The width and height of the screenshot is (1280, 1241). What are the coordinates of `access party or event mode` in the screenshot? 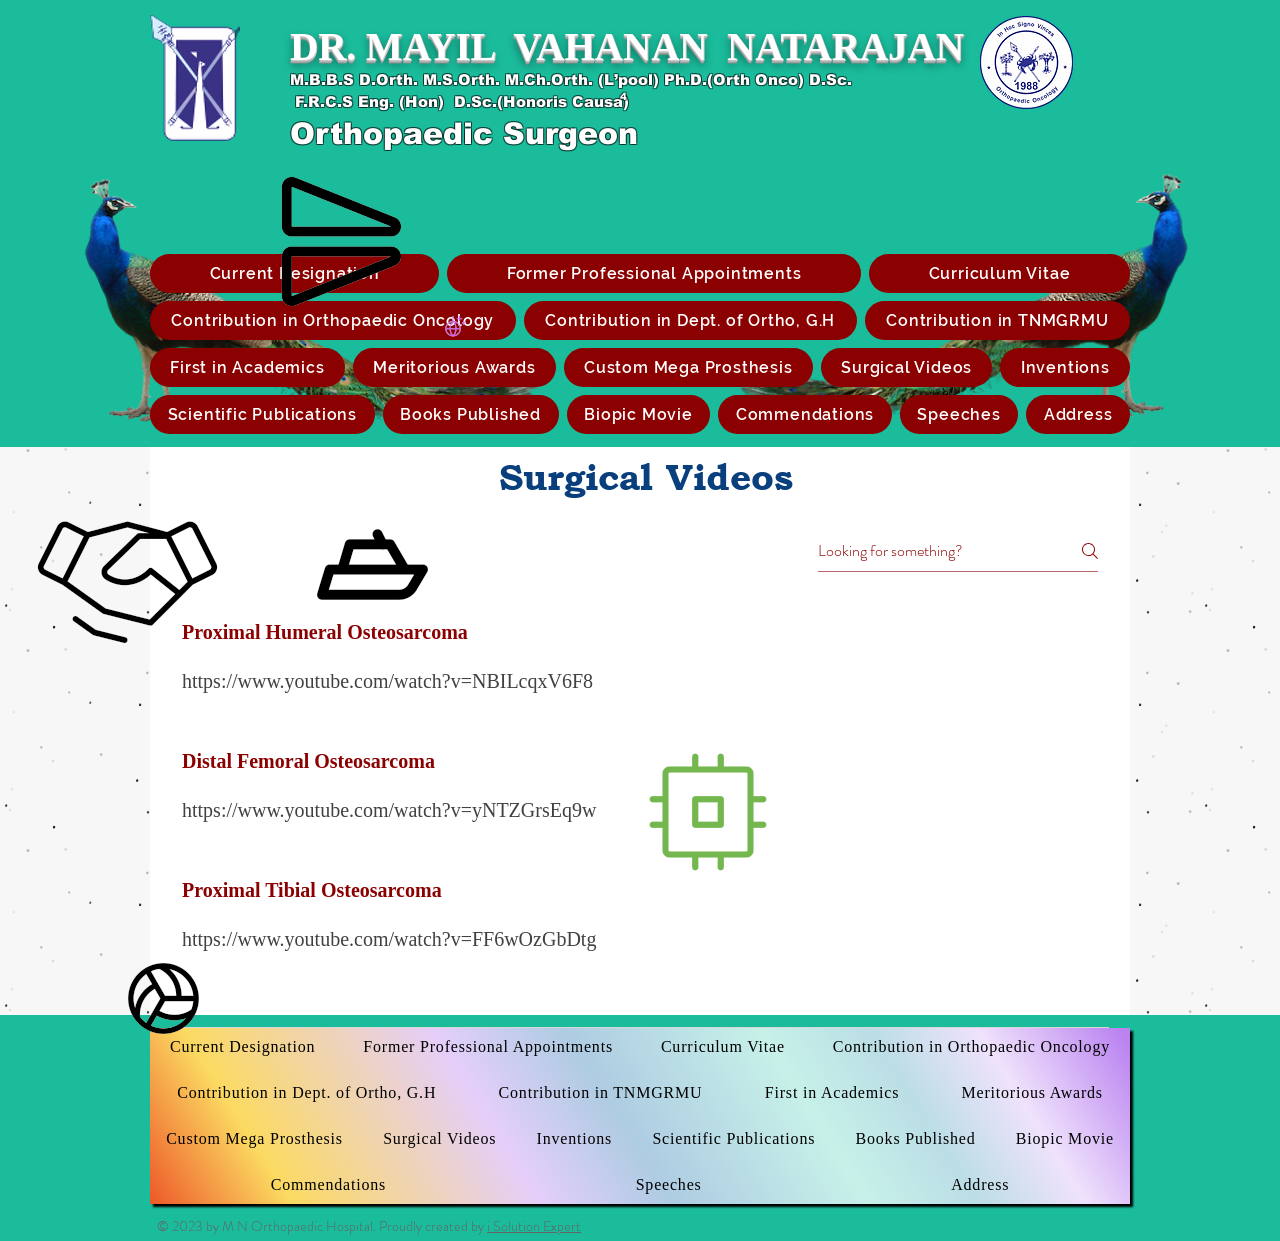 It's located at (454, 326).